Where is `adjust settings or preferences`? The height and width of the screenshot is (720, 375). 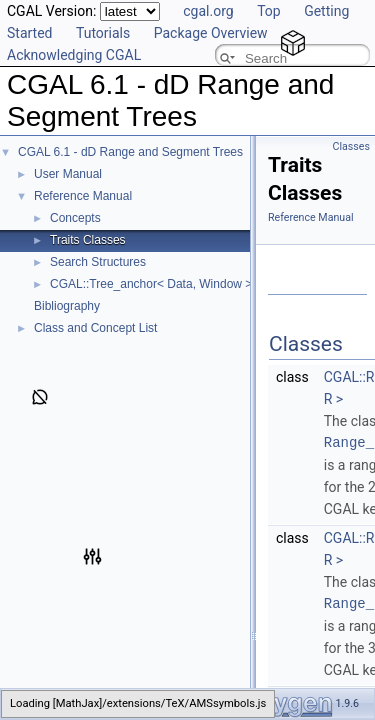 adjust settings or preferences is located at coordinates (92, 556).